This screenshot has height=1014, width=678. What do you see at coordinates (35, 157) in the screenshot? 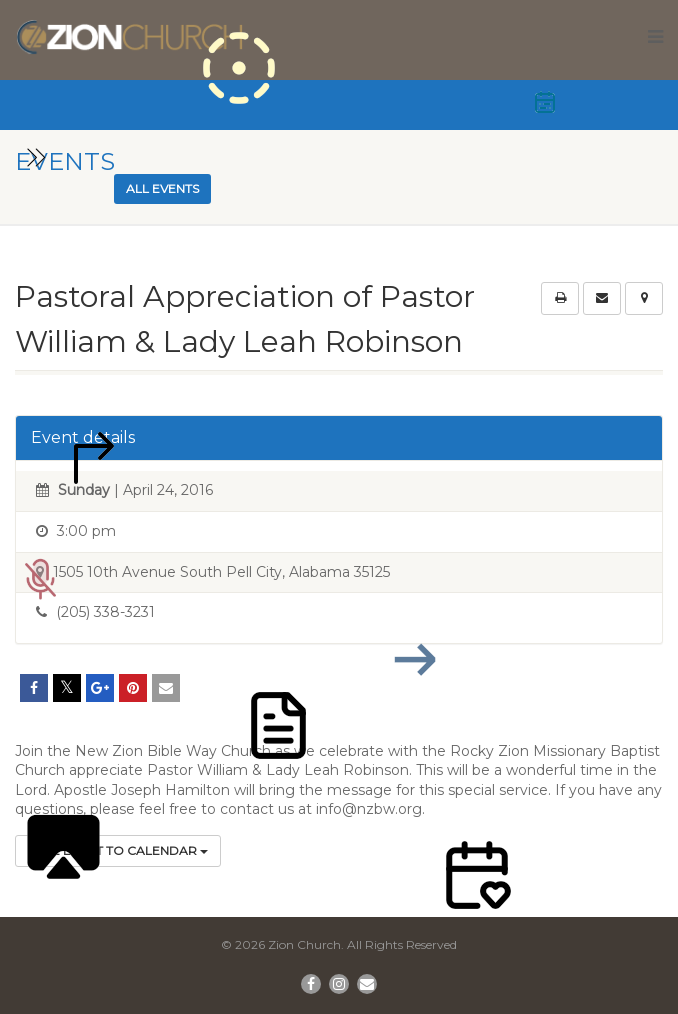
I see `skip forward or advance to next item` at bounding box center [35, 157].